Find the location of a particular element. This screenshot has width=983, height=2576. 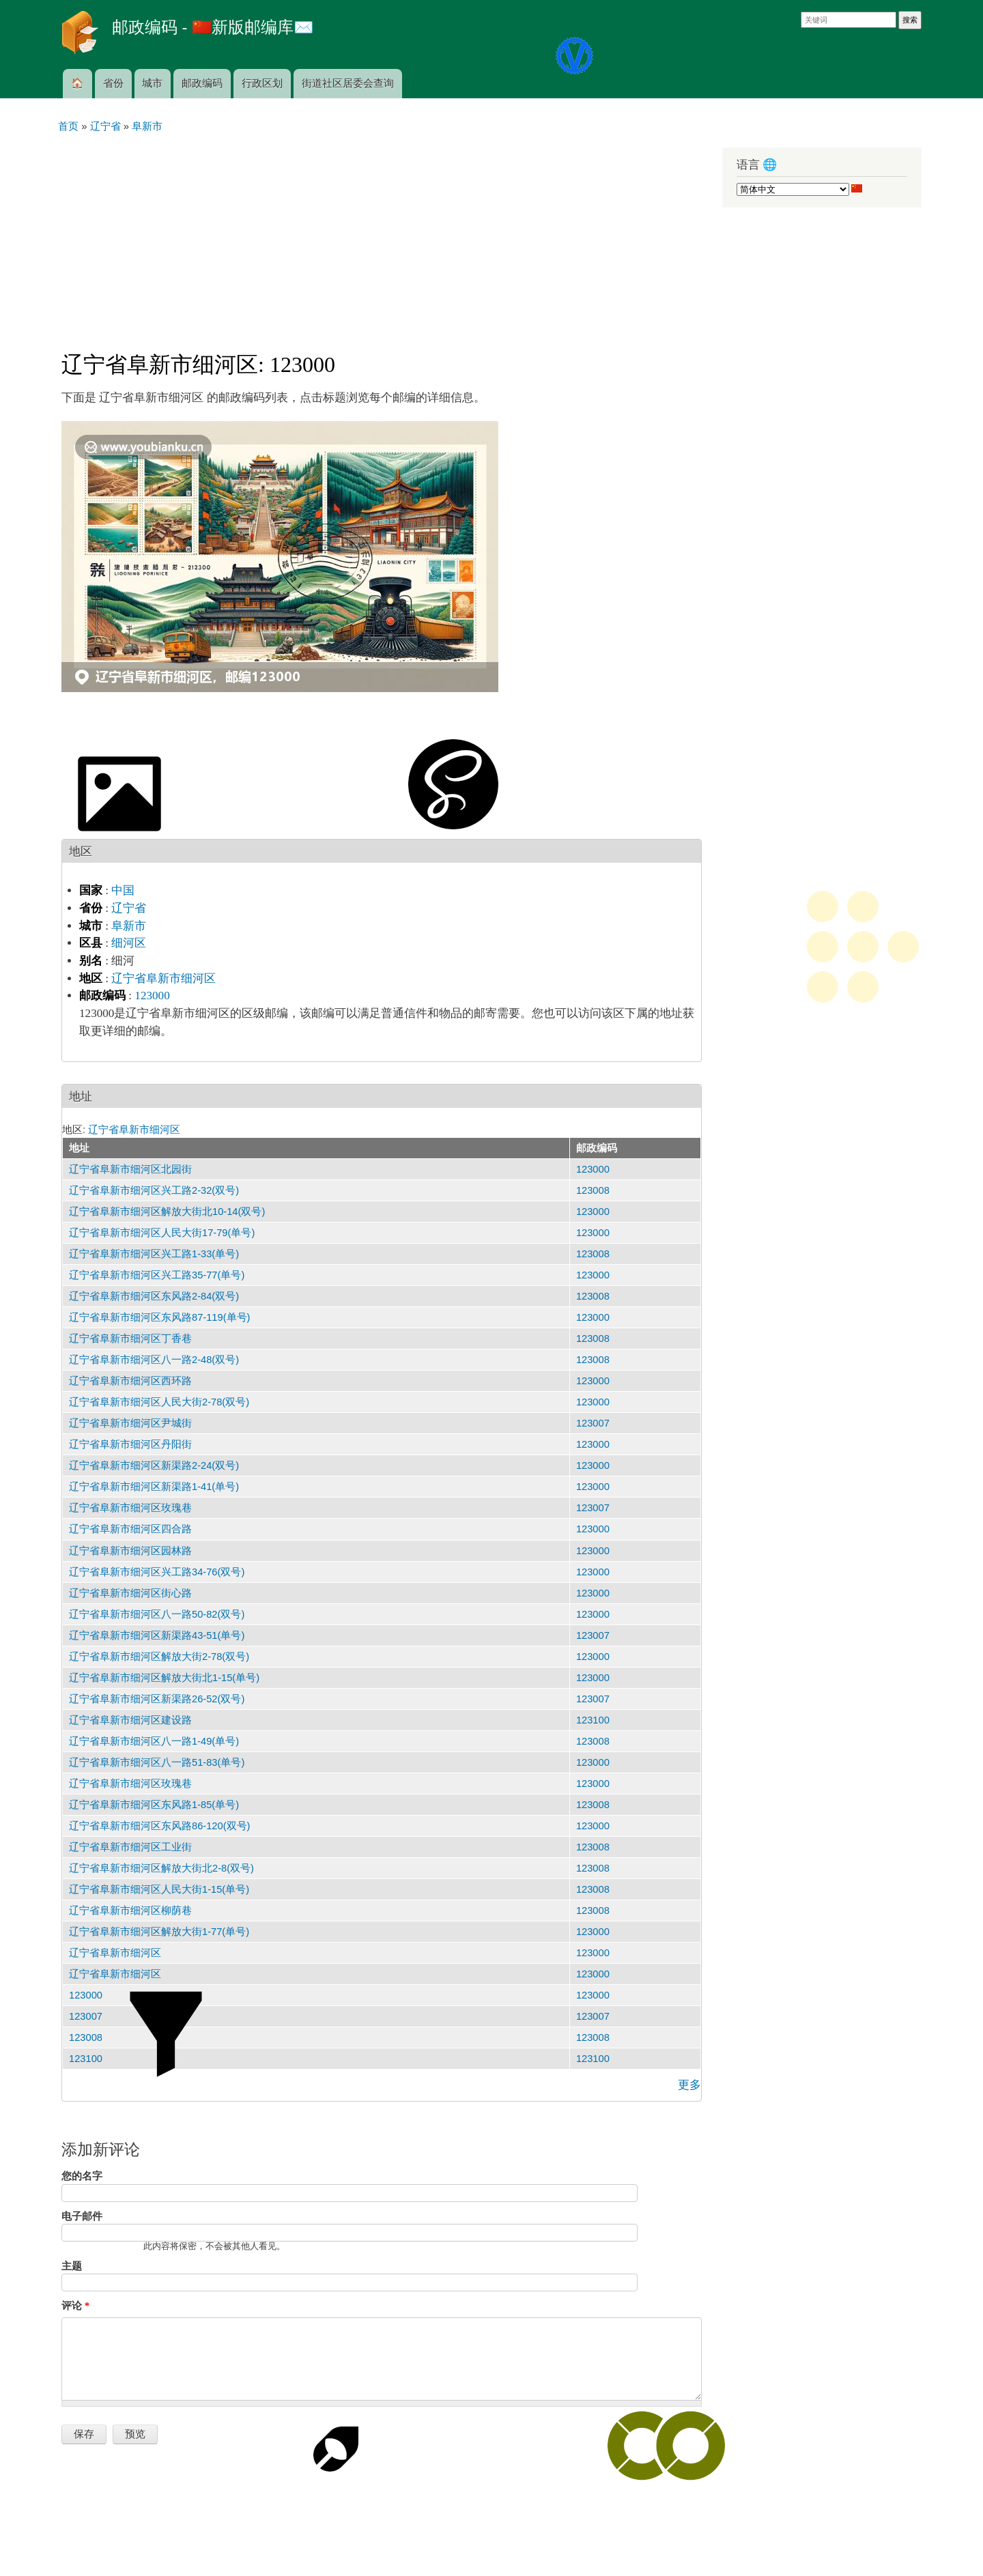

open google colab is located at coordinates (666, 2446).